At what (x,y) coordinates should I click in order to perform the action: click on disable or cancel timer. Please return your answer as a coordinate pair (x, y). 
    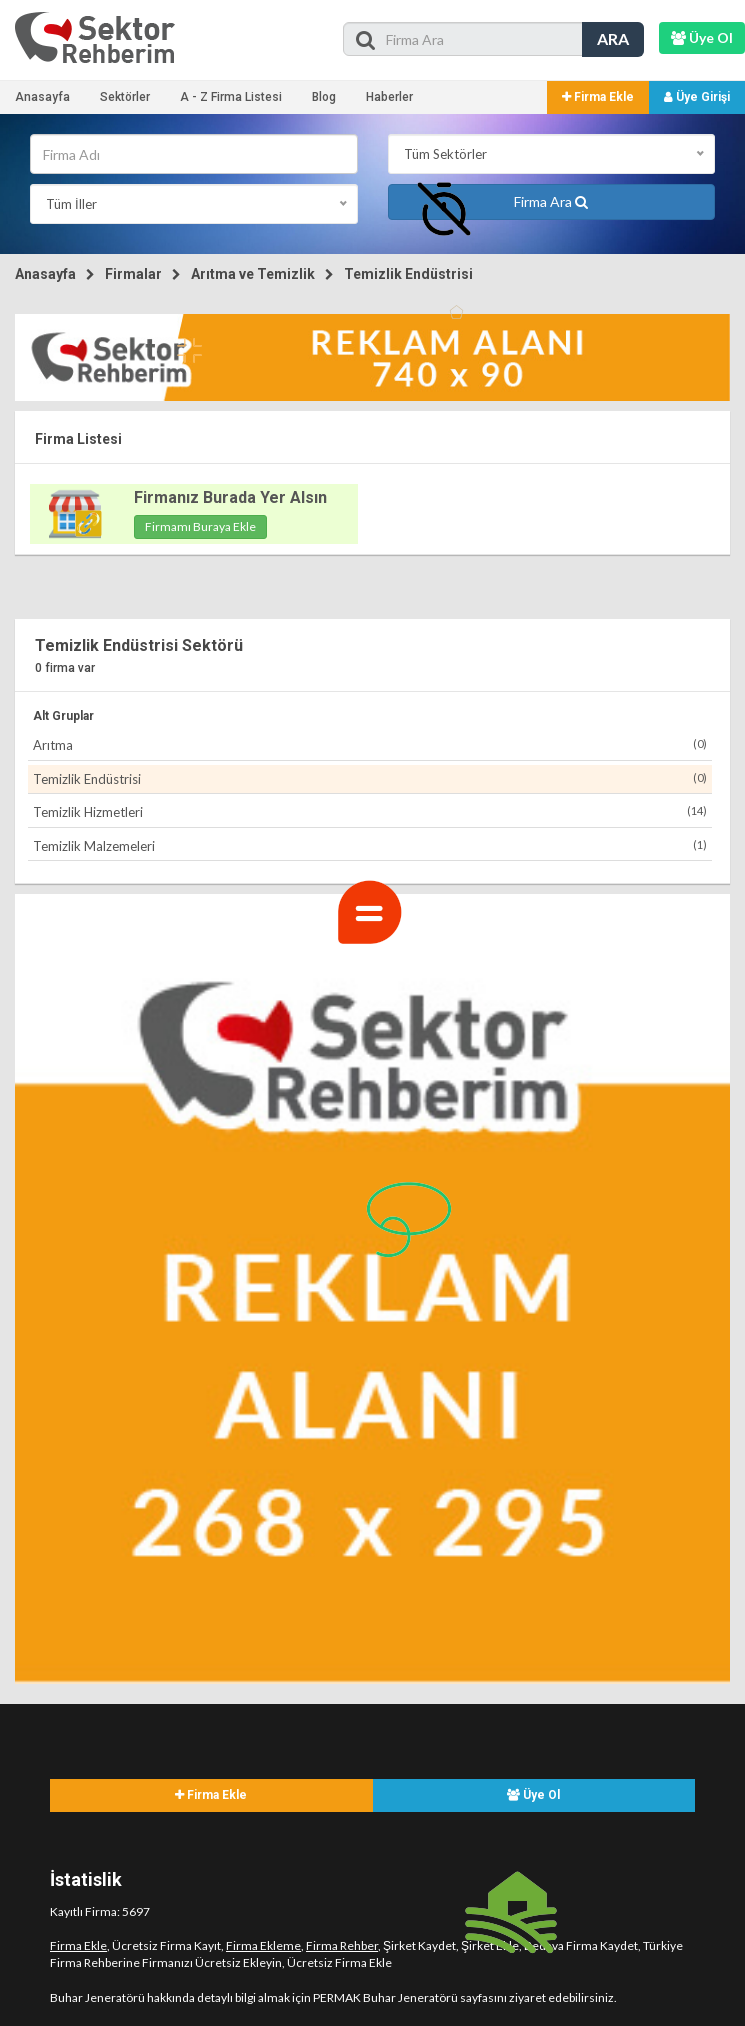
    Looking at the image, I should click on (444, 209).